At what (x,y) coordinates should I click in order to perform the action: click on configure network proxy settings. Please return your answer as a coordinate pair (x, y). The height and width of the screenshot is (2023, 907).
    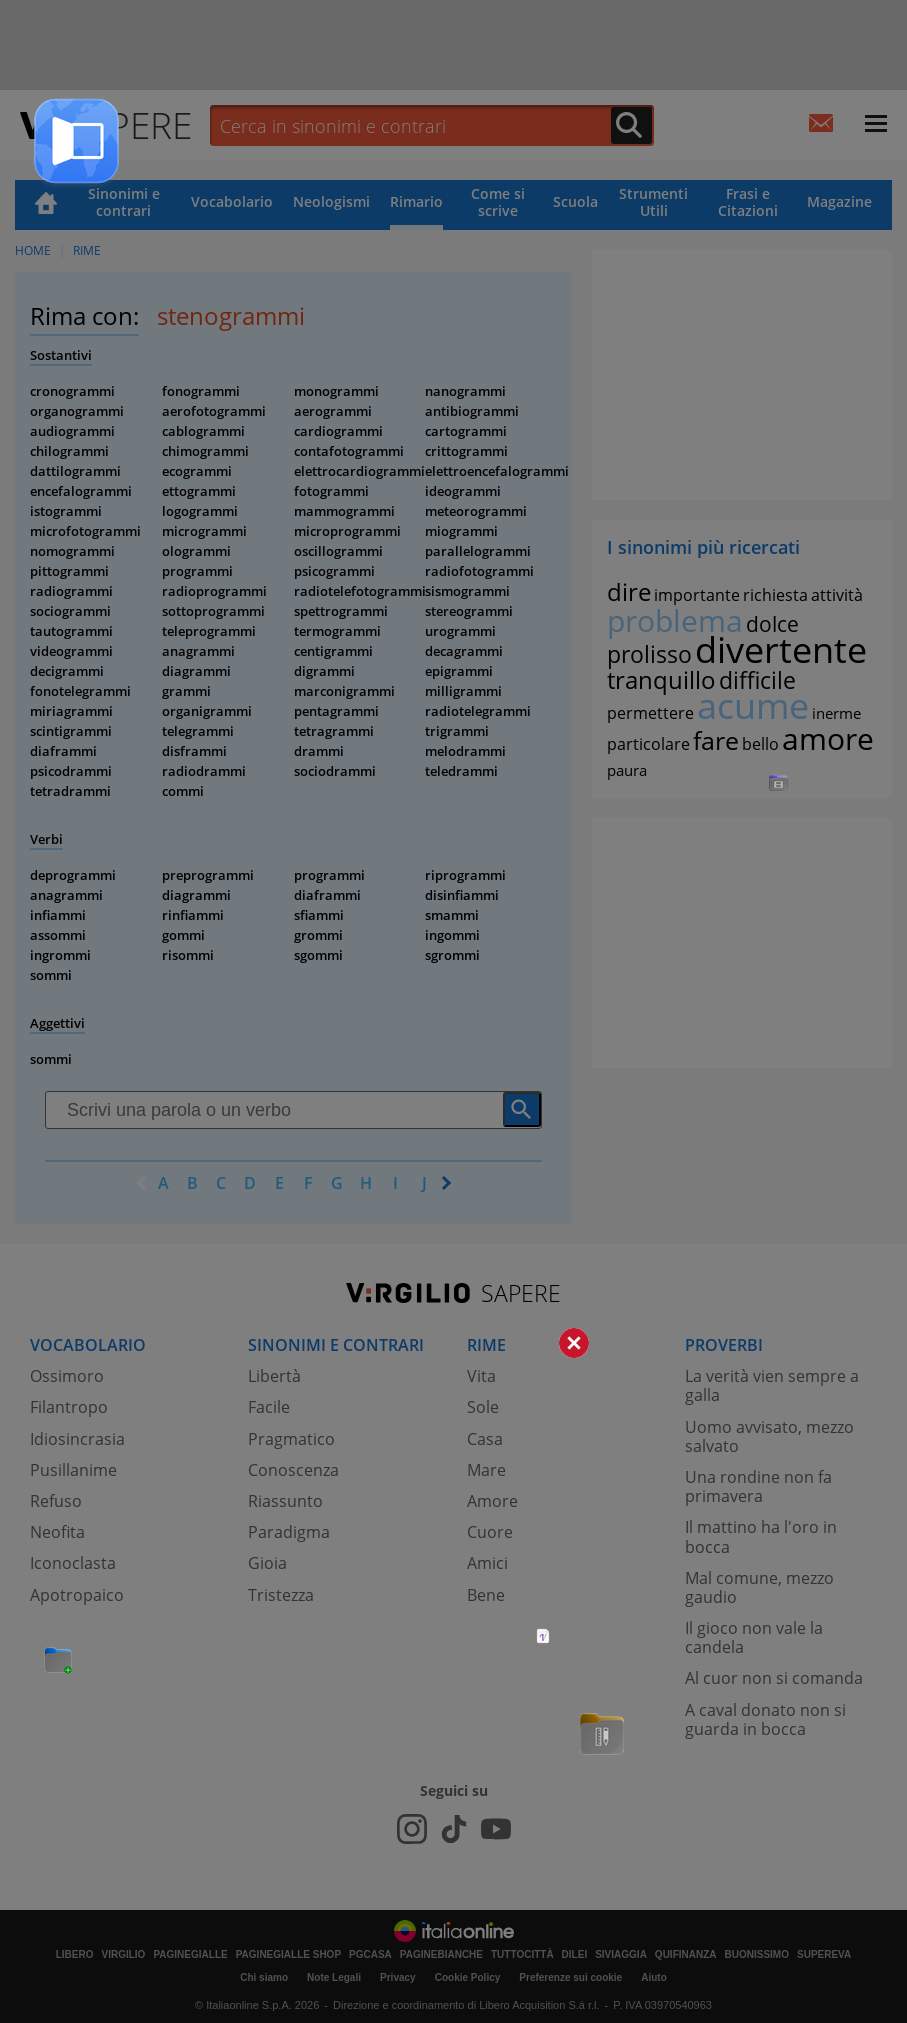
    Looking at the image, I should click on (76, 142).